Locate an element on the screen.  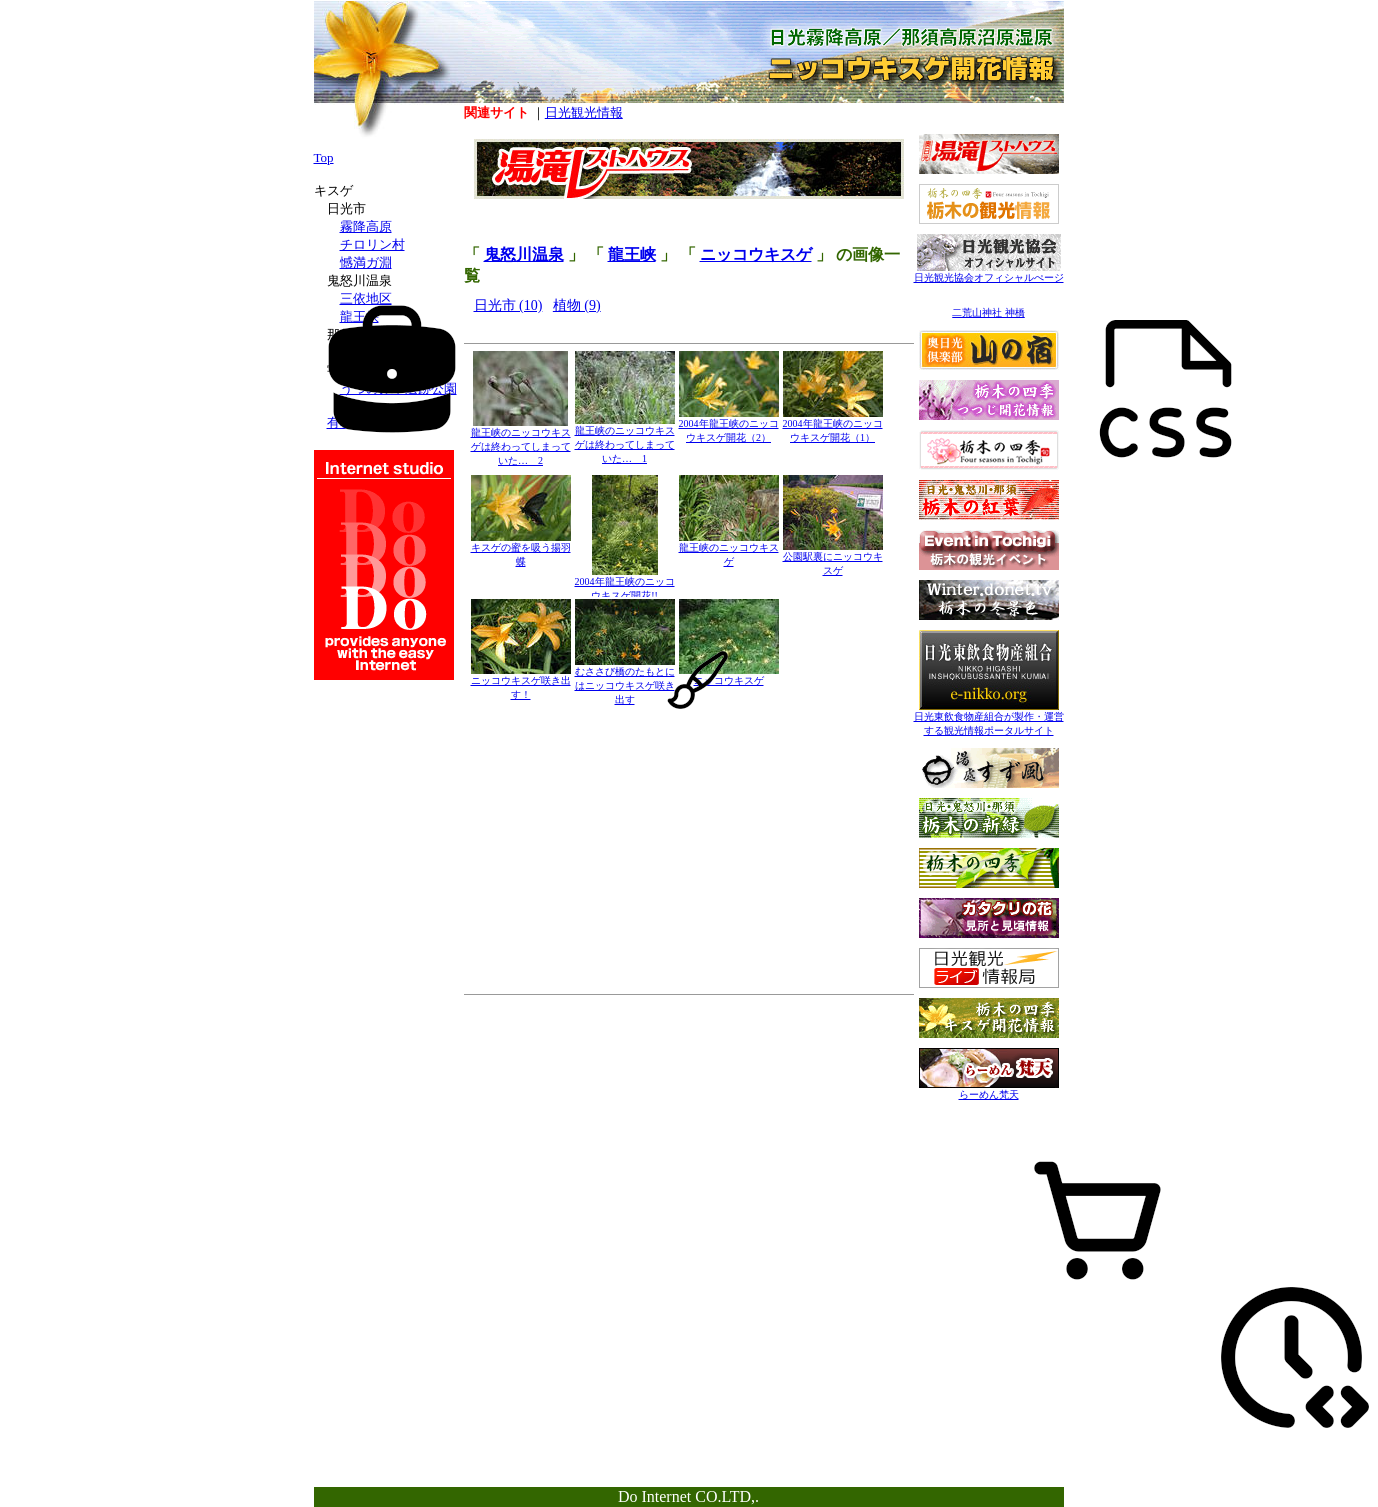
view or open a CSS stylesheet file is located at coordinates (1168, 394).